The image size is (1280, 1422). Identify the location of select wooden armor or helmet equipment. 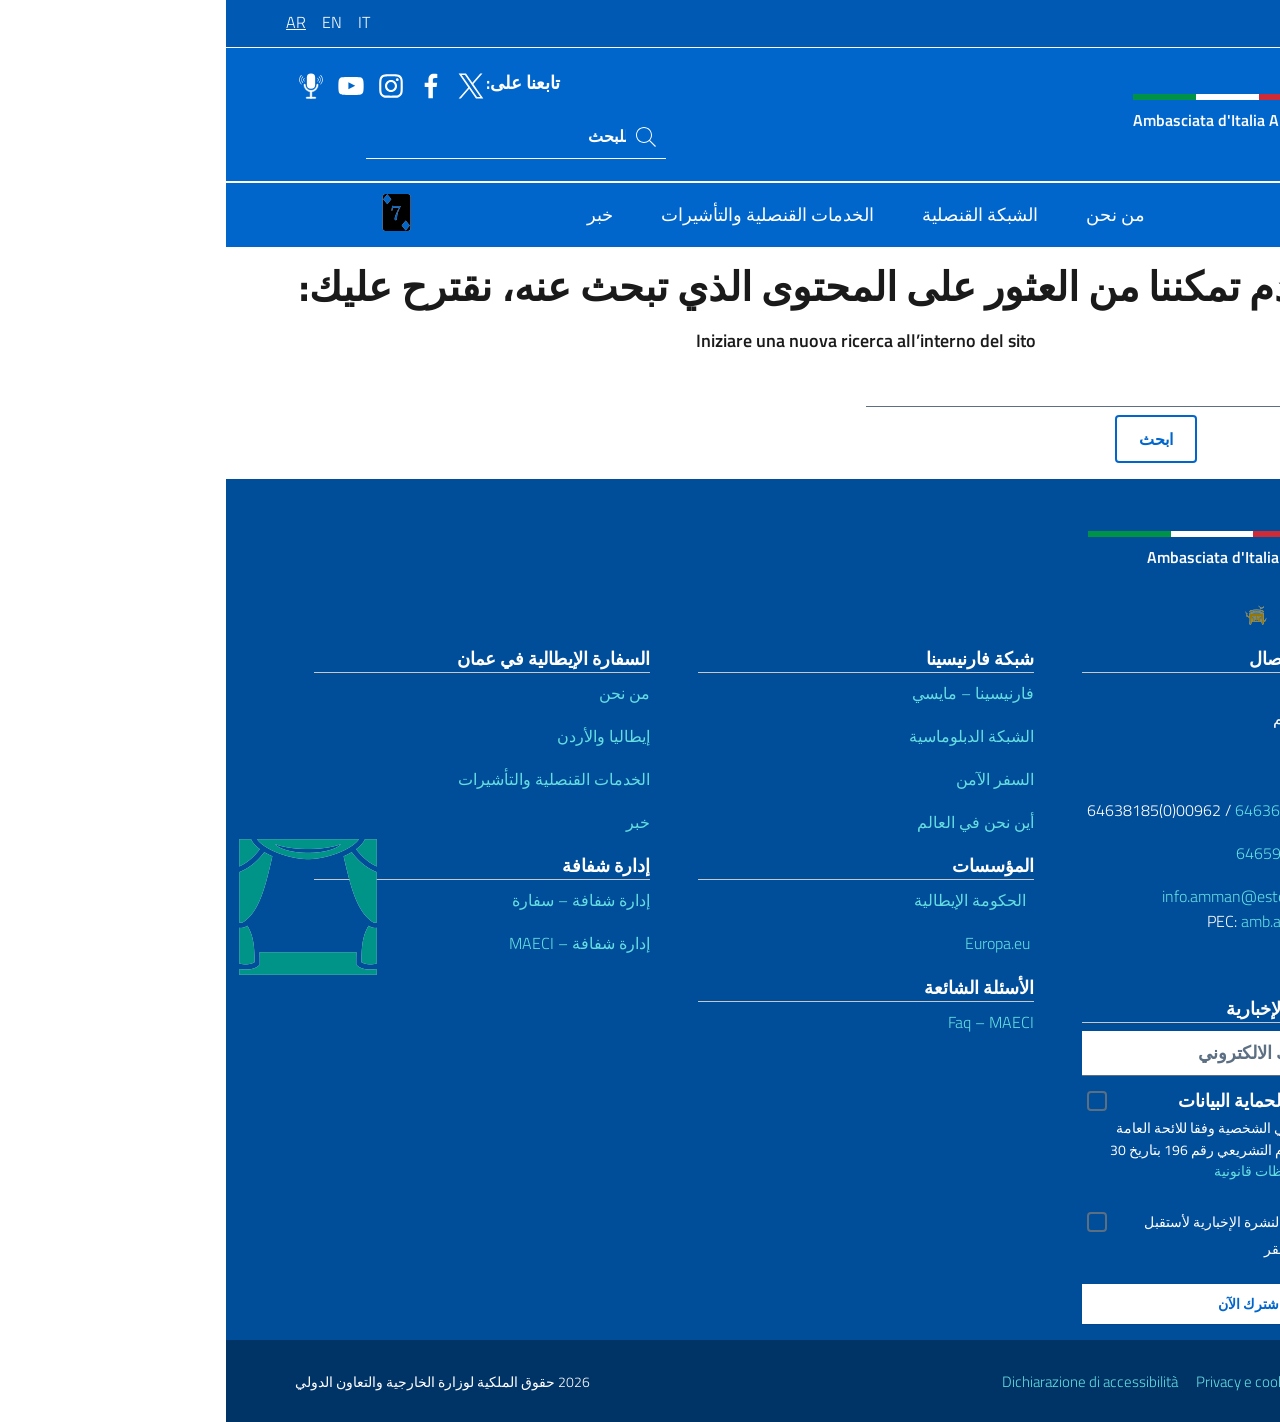
(1256, 615).